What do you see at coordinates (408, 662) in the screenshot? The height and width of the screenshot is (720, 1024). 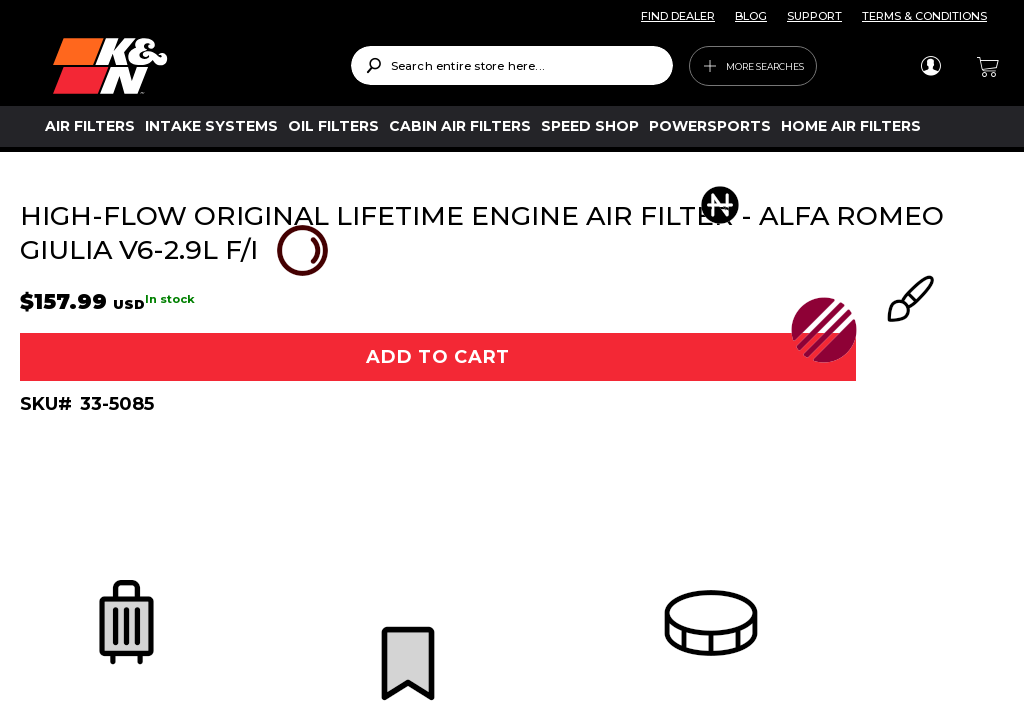 I see `save this item to your bookmarks` at bounding box center [408, 662].